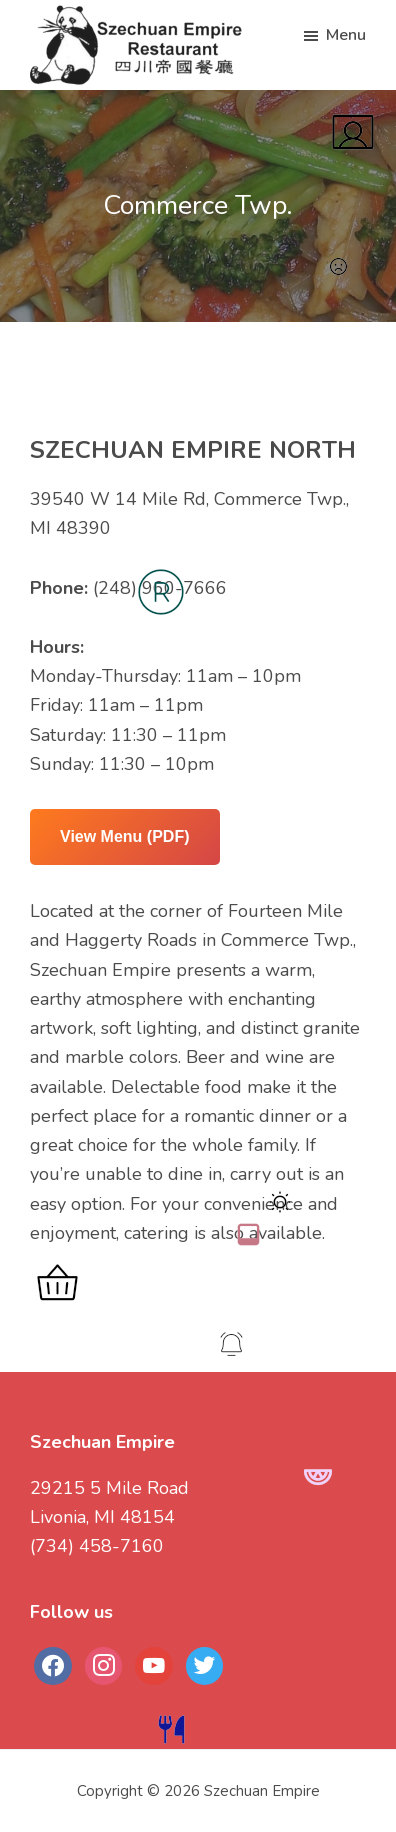  I want to click on indicate negative feedback or dissatisfaction, so click(338, 266).